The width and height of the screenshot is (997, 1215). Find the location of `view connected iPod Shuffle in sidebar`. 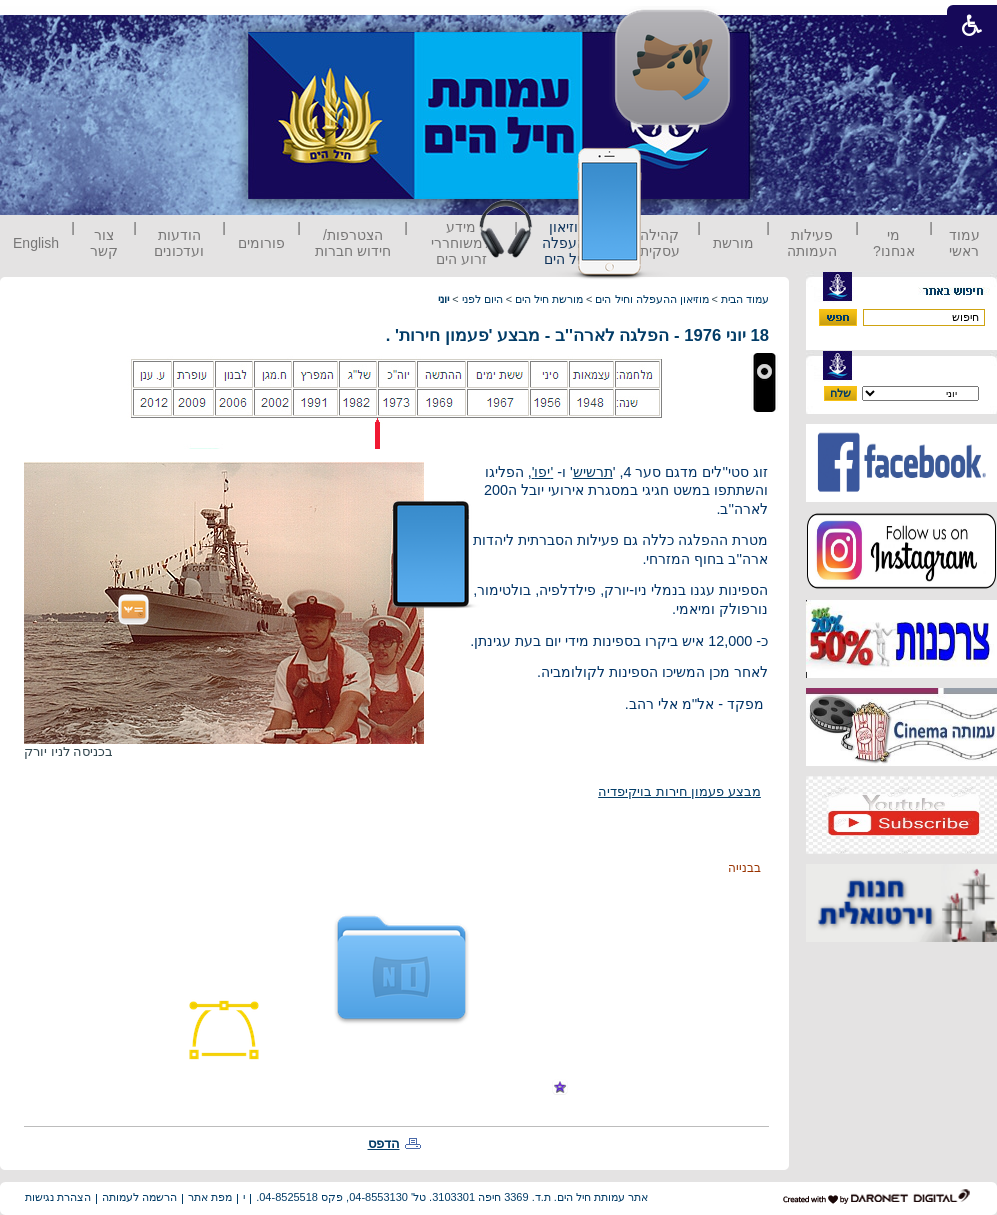

view connected iPod Shuffle in sidebar is located at coordinates (764, 382).